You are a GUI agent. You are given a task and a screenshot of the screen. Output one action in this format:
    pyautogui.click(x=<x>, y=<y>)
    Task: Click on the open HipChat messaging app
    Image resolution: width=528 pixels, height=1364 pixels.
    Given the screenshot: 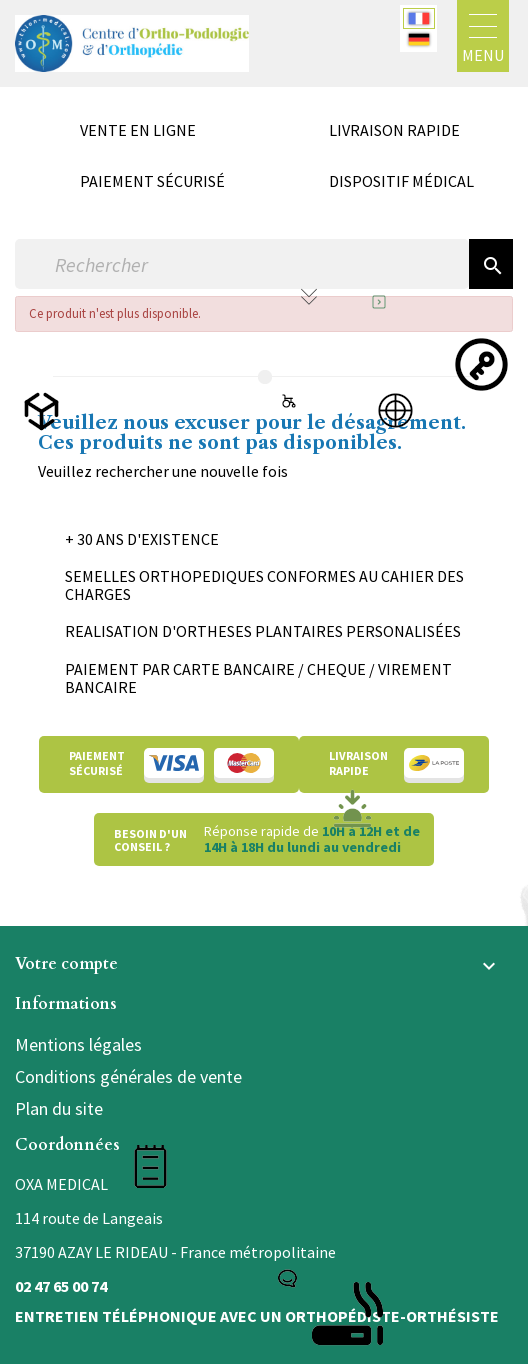 What is the action you would take?
    pyautogui.click(x=287, y=1278)
    